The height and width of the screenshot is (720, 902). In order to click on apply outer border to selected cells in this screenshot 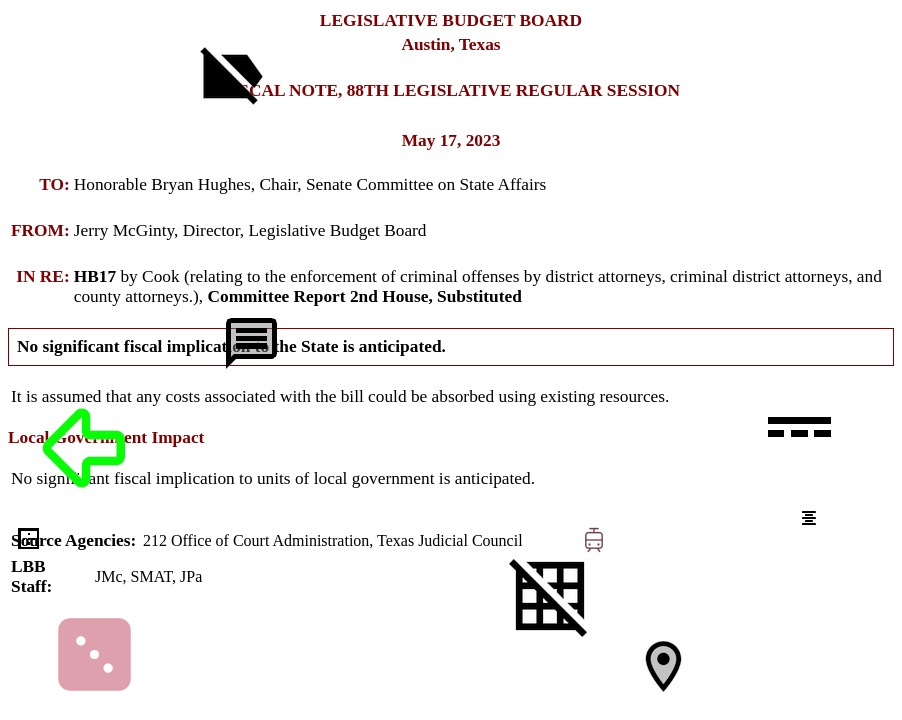, I will do `click(29, 539)`.